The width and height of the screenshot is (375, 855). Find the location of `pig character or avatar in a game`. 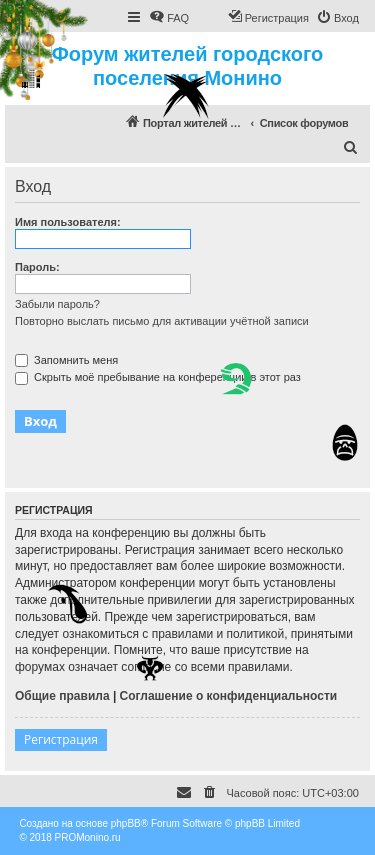

pig character or avatar in a game is located at coordinates (345, 442).